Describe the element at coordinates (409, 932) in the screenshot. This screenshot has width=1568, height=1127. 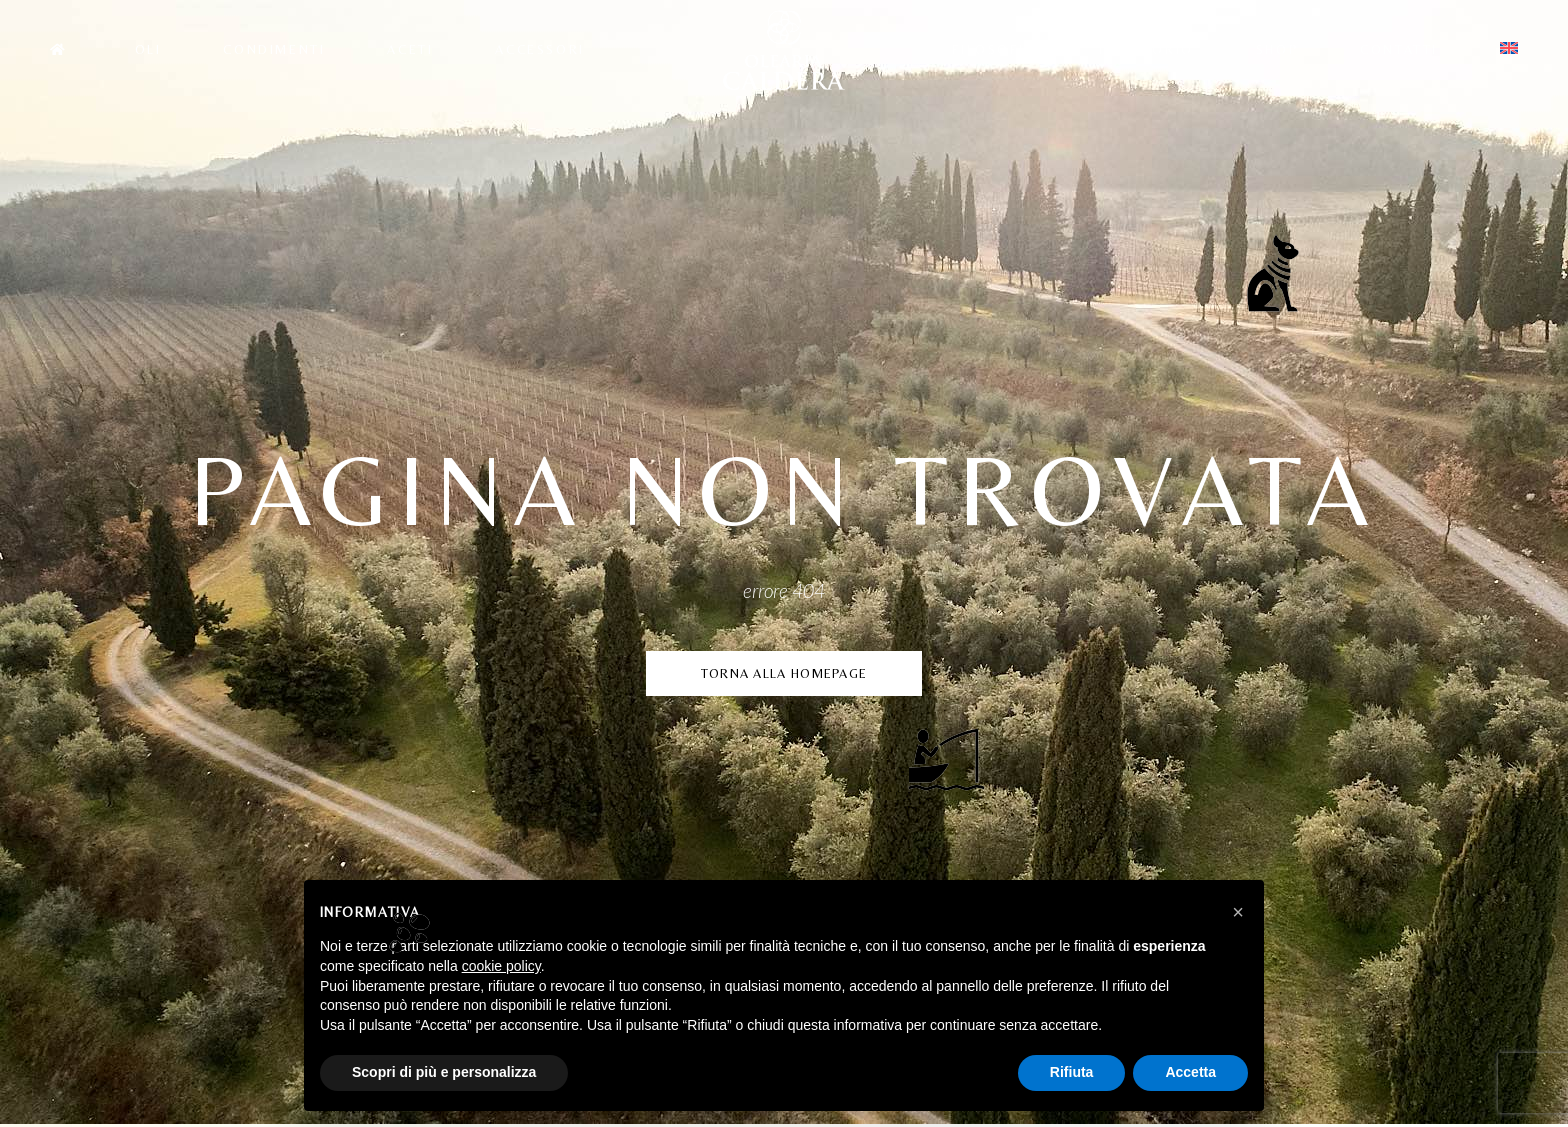
I see `collect mineral pearls or gems` at that location.